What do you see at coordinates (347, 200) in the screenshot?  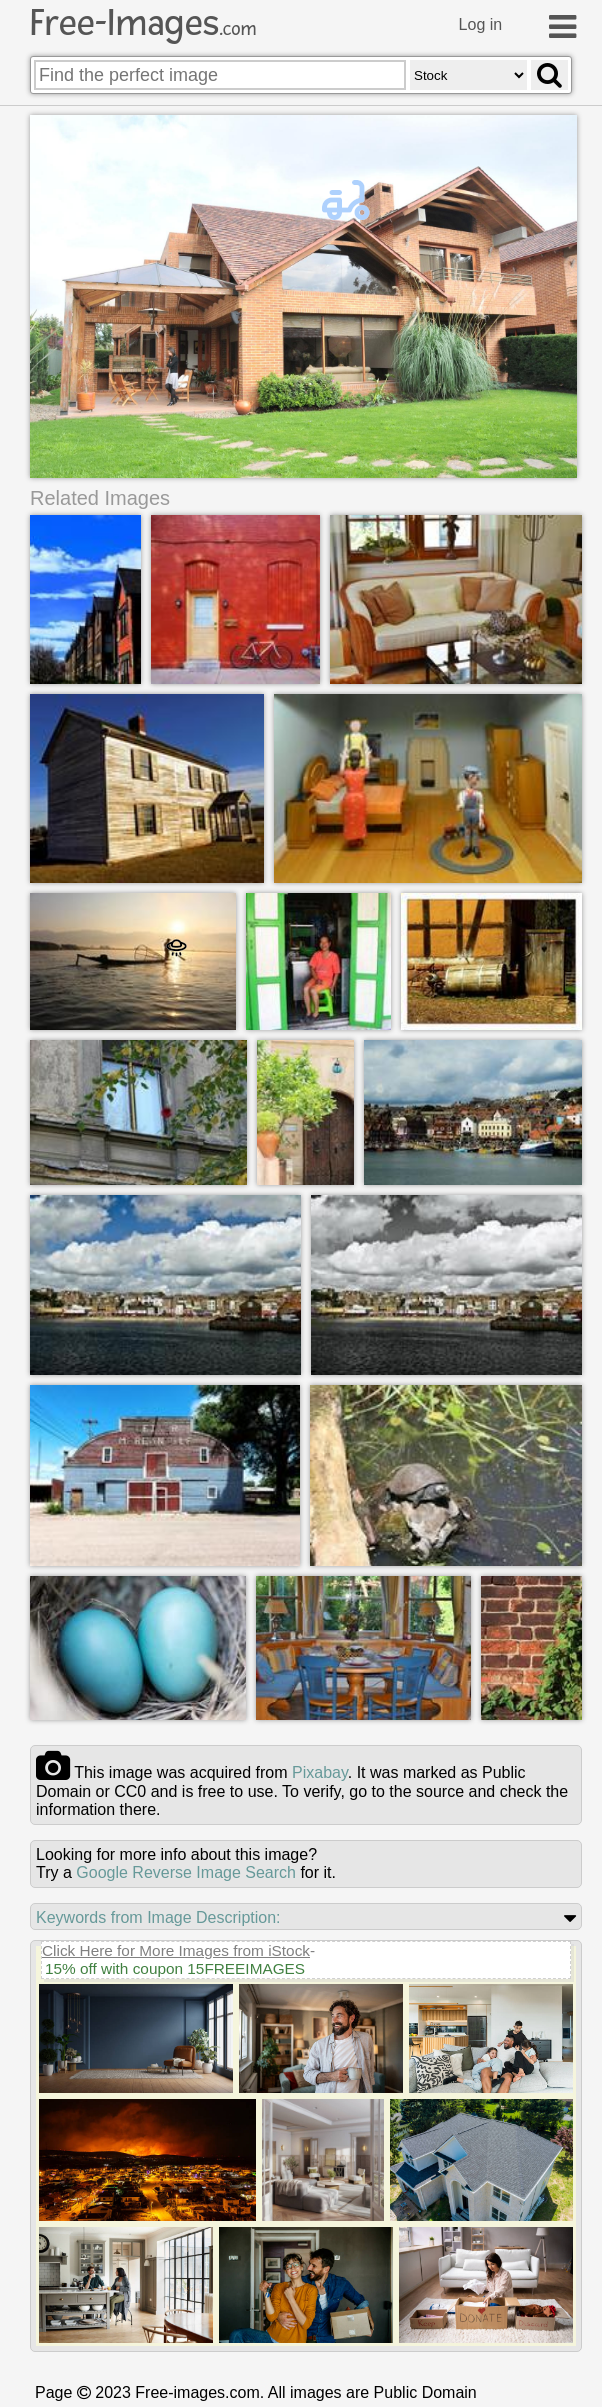 I see `select moped or scooter delivery` at bounding box center [347, 200].